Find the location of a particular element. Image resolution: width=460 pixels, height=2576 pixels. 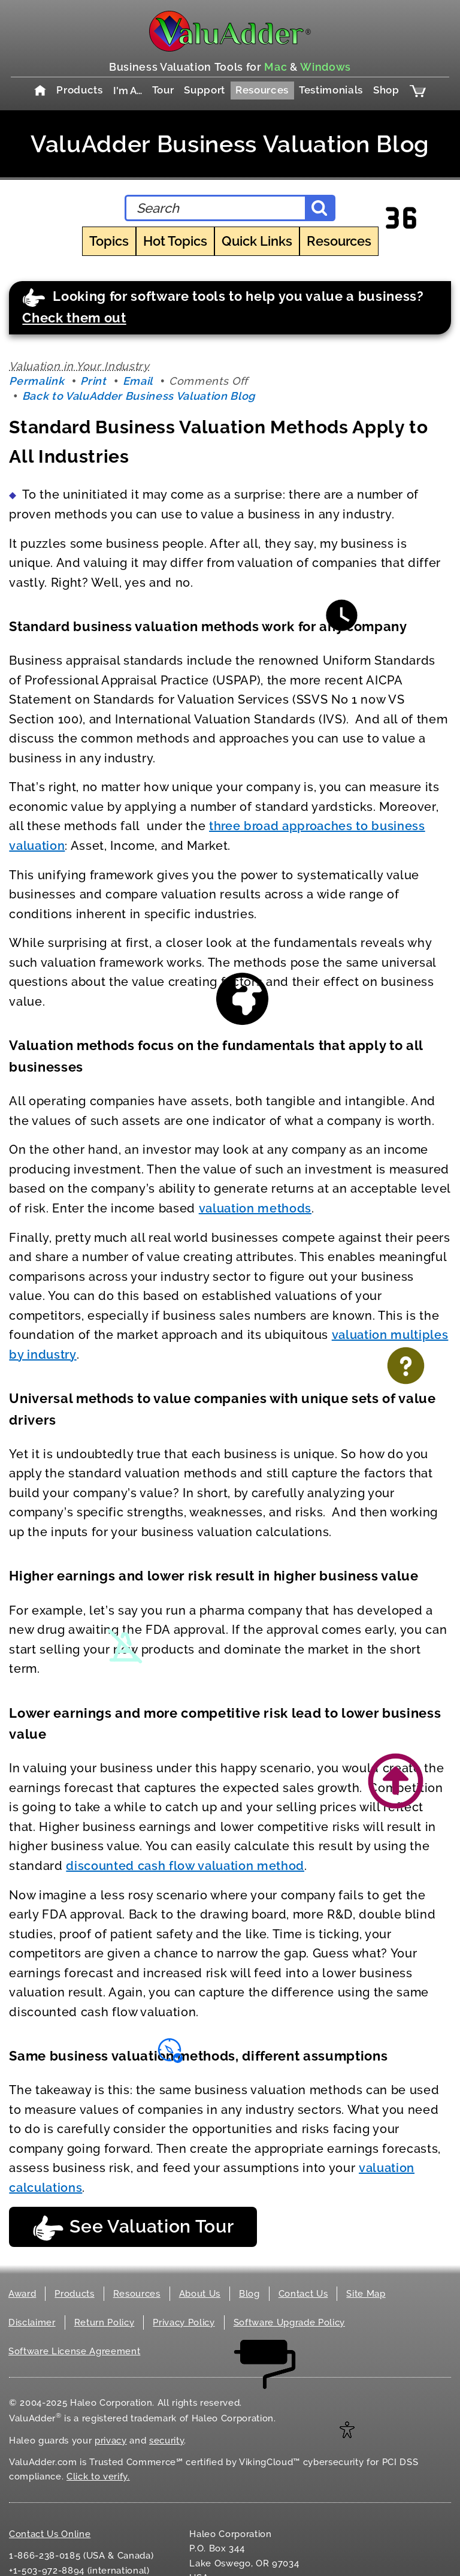

disable construction or roadwork warnings is located at coordinates (125, 1646).